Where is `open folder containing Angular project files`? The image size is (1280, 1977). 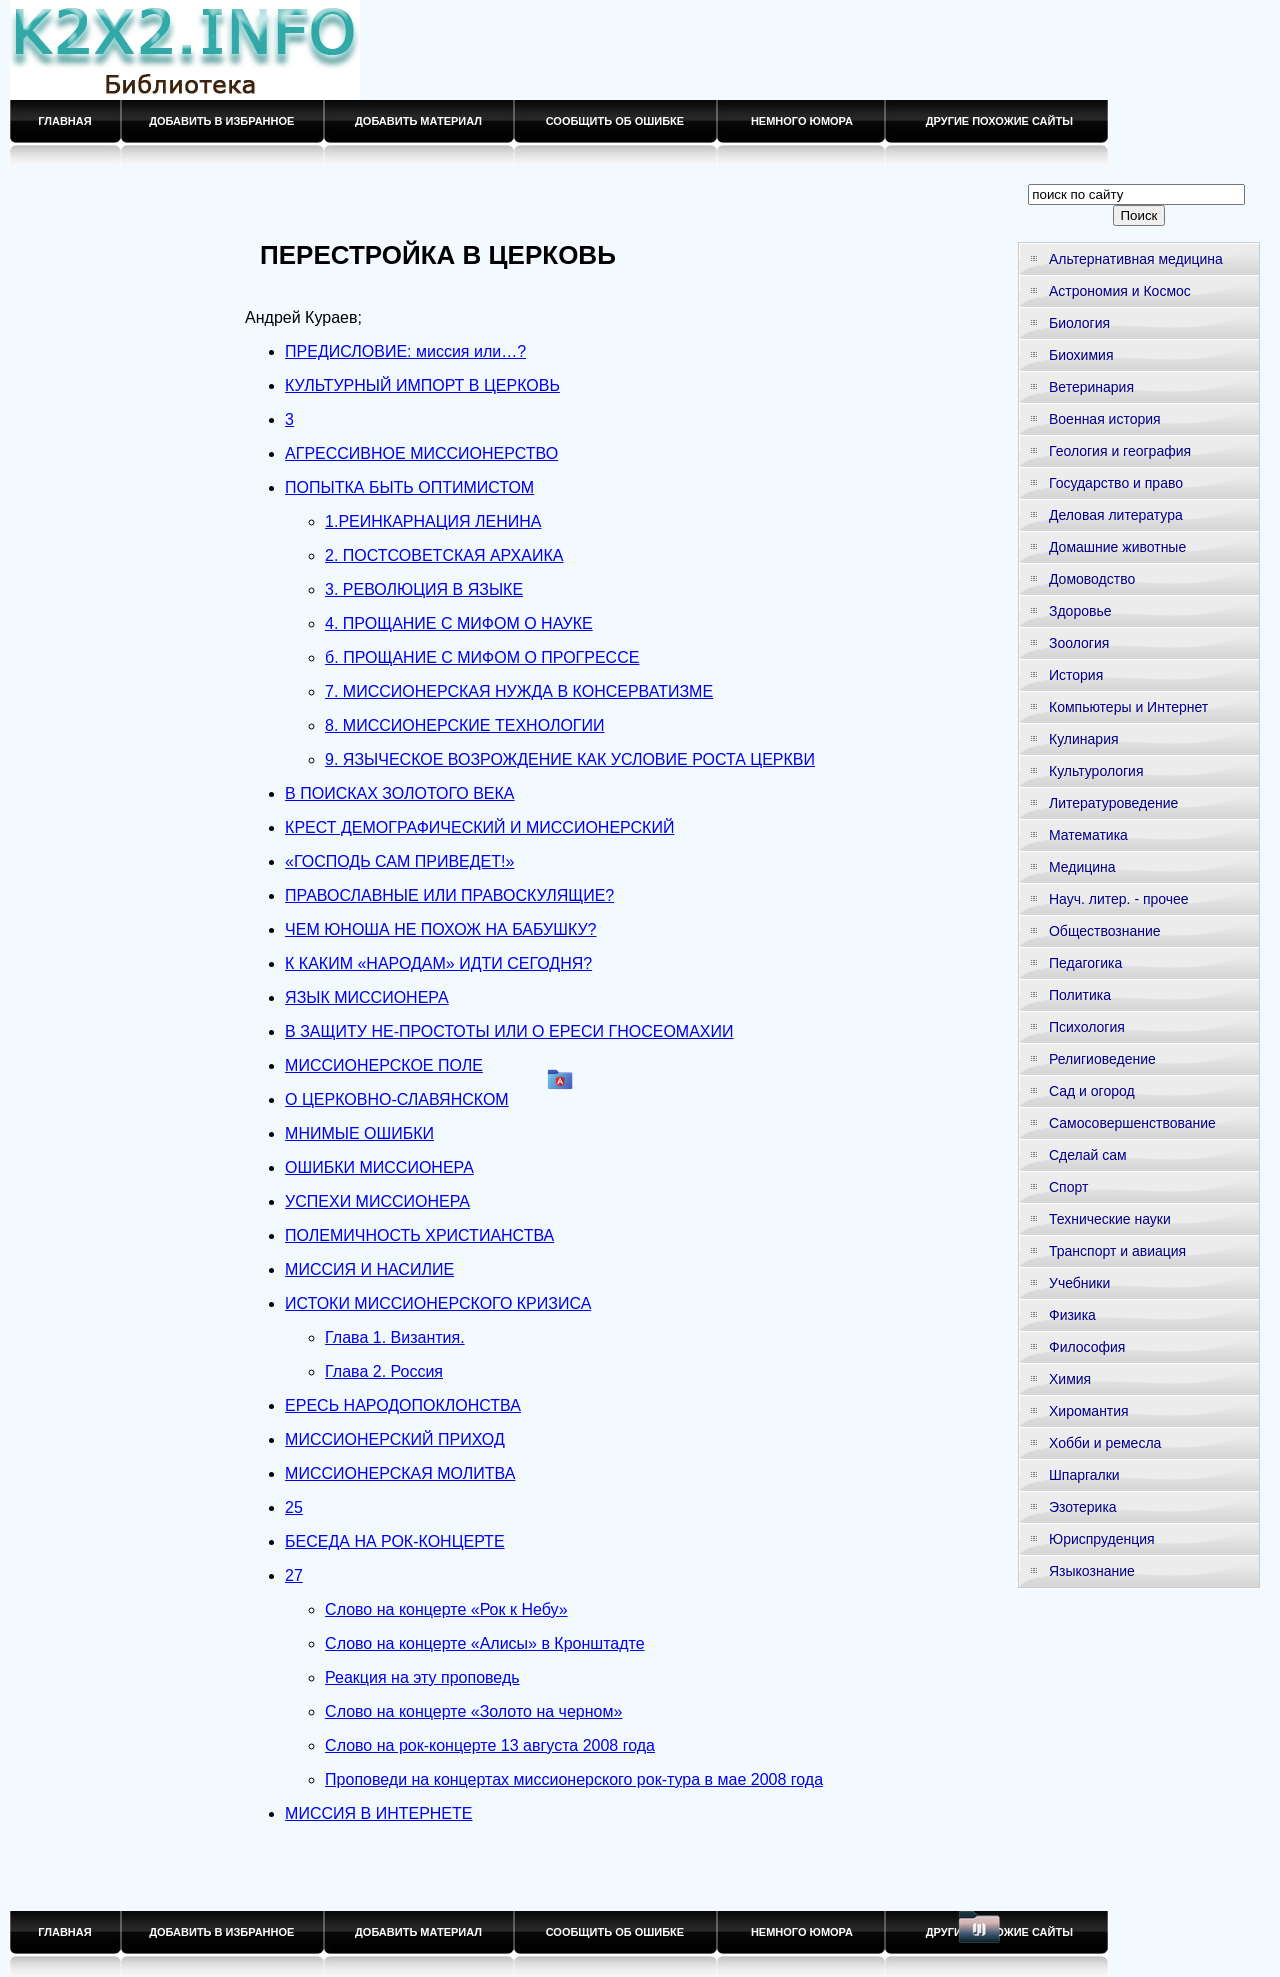
open folder containing Angular project files is located at coordinates (560, 1080).